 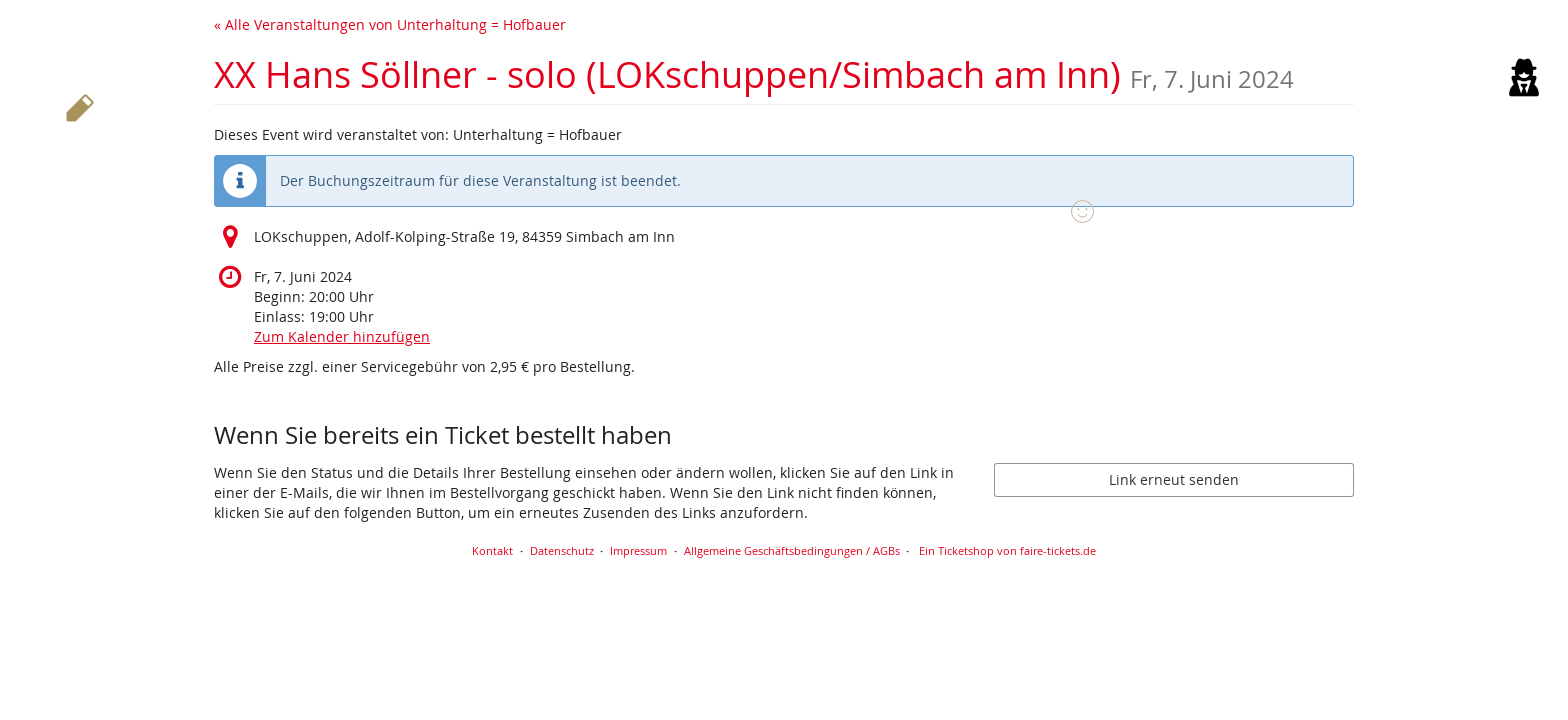 What do you see at coordinates (1524, 78) in the screenshot?
I see `access incognito or private browsing mode` at bounding box center [1524, 78].